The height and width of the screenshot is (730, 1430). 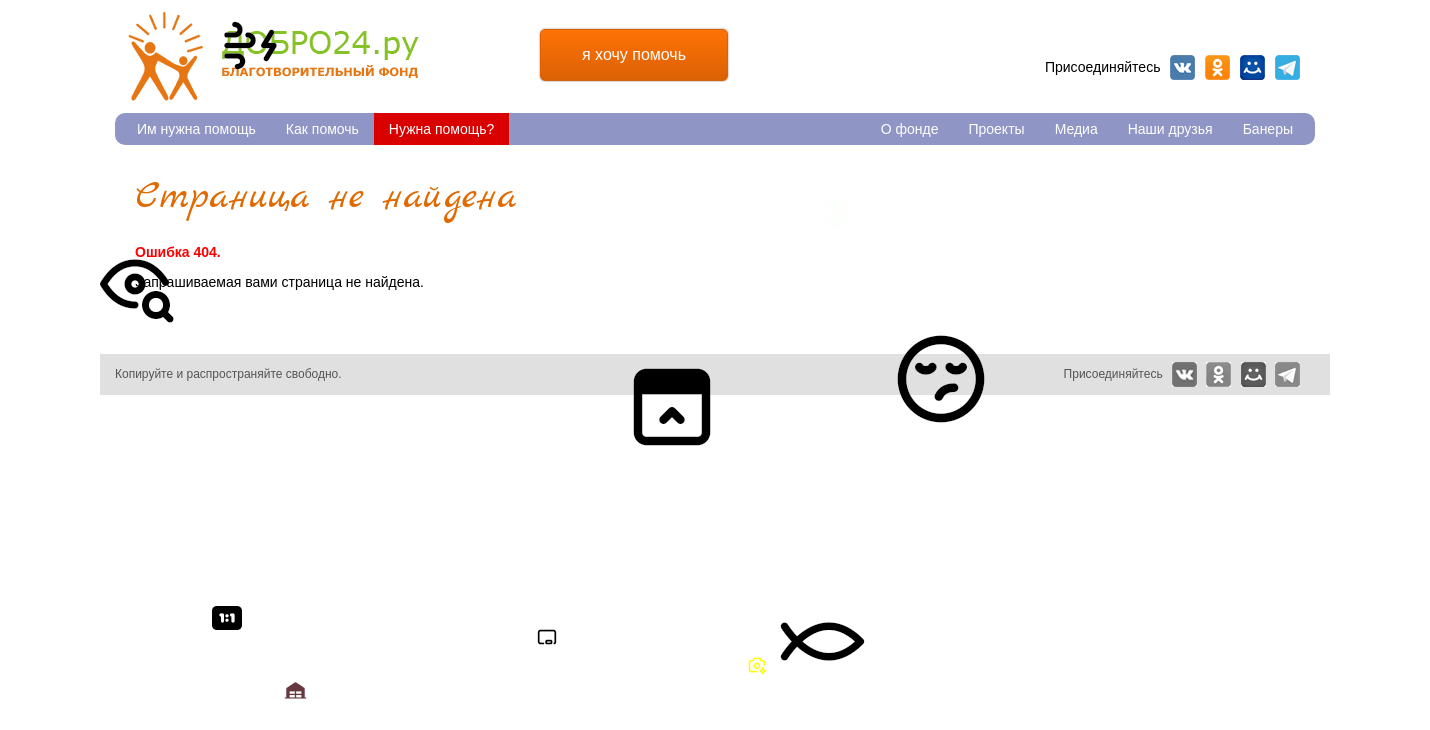 What do you see at coordinates (547, 637) in the screenshot?
I see `open whiteboard or presentation mode` at bounding box center [547, 637].